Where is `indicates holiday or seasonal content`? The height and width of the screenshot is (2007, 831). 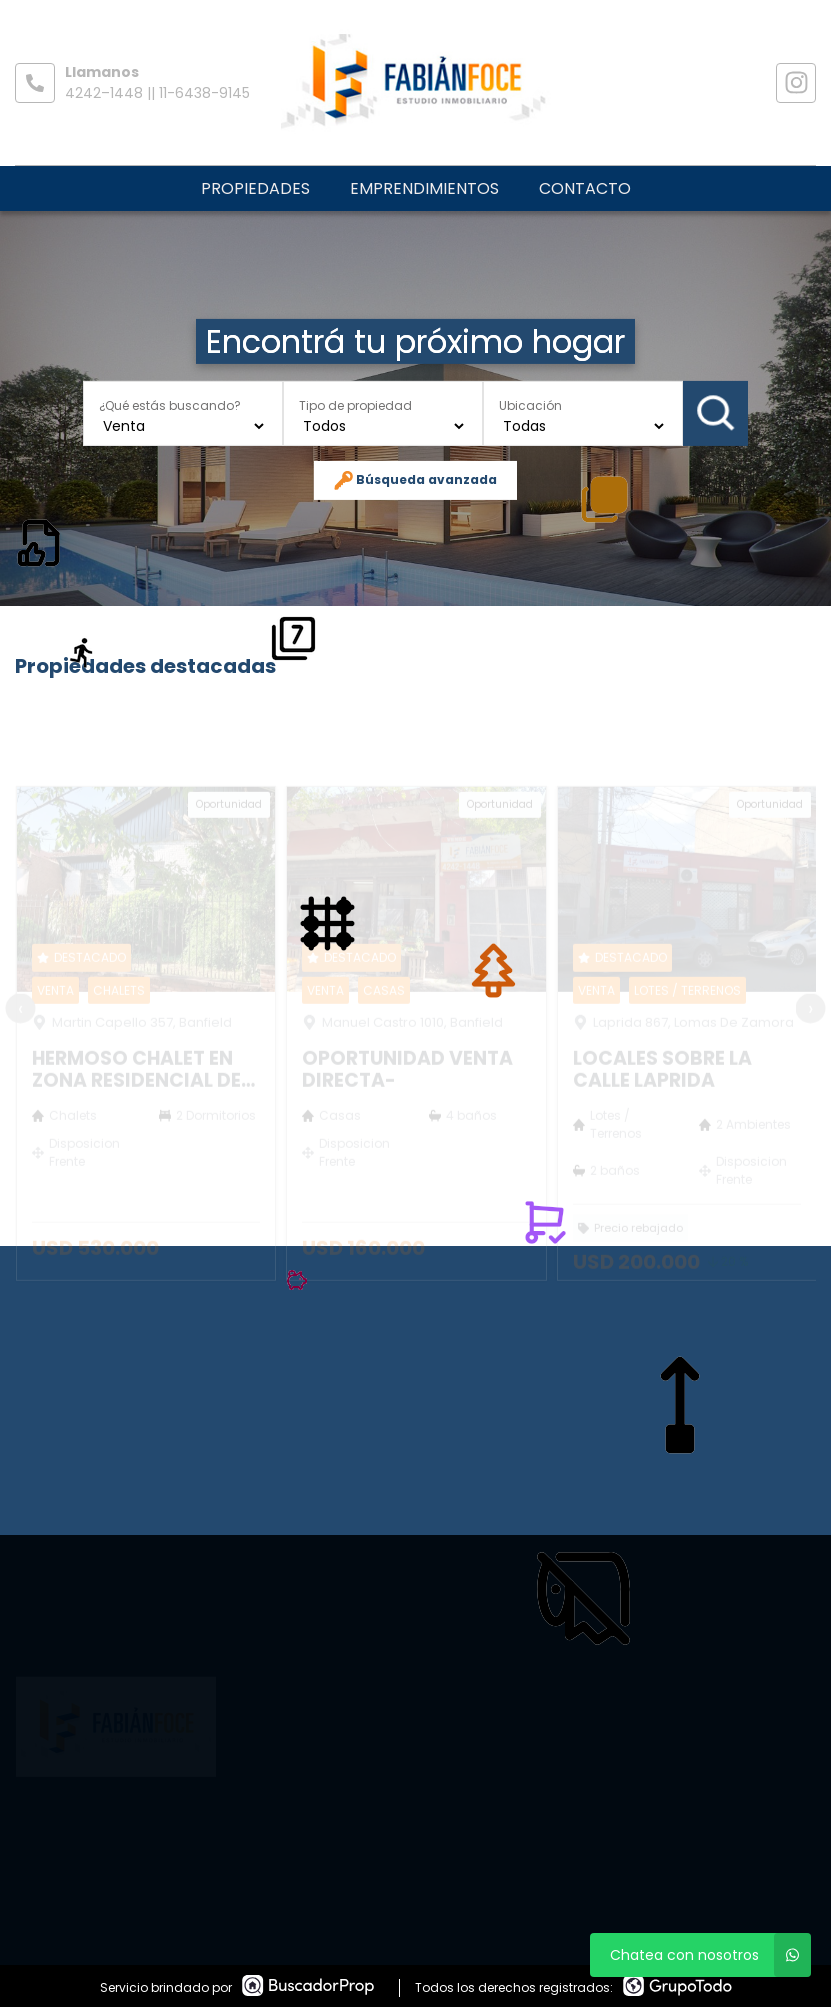 indicates holiday or seasonal content is located at coordinates (493, 970).